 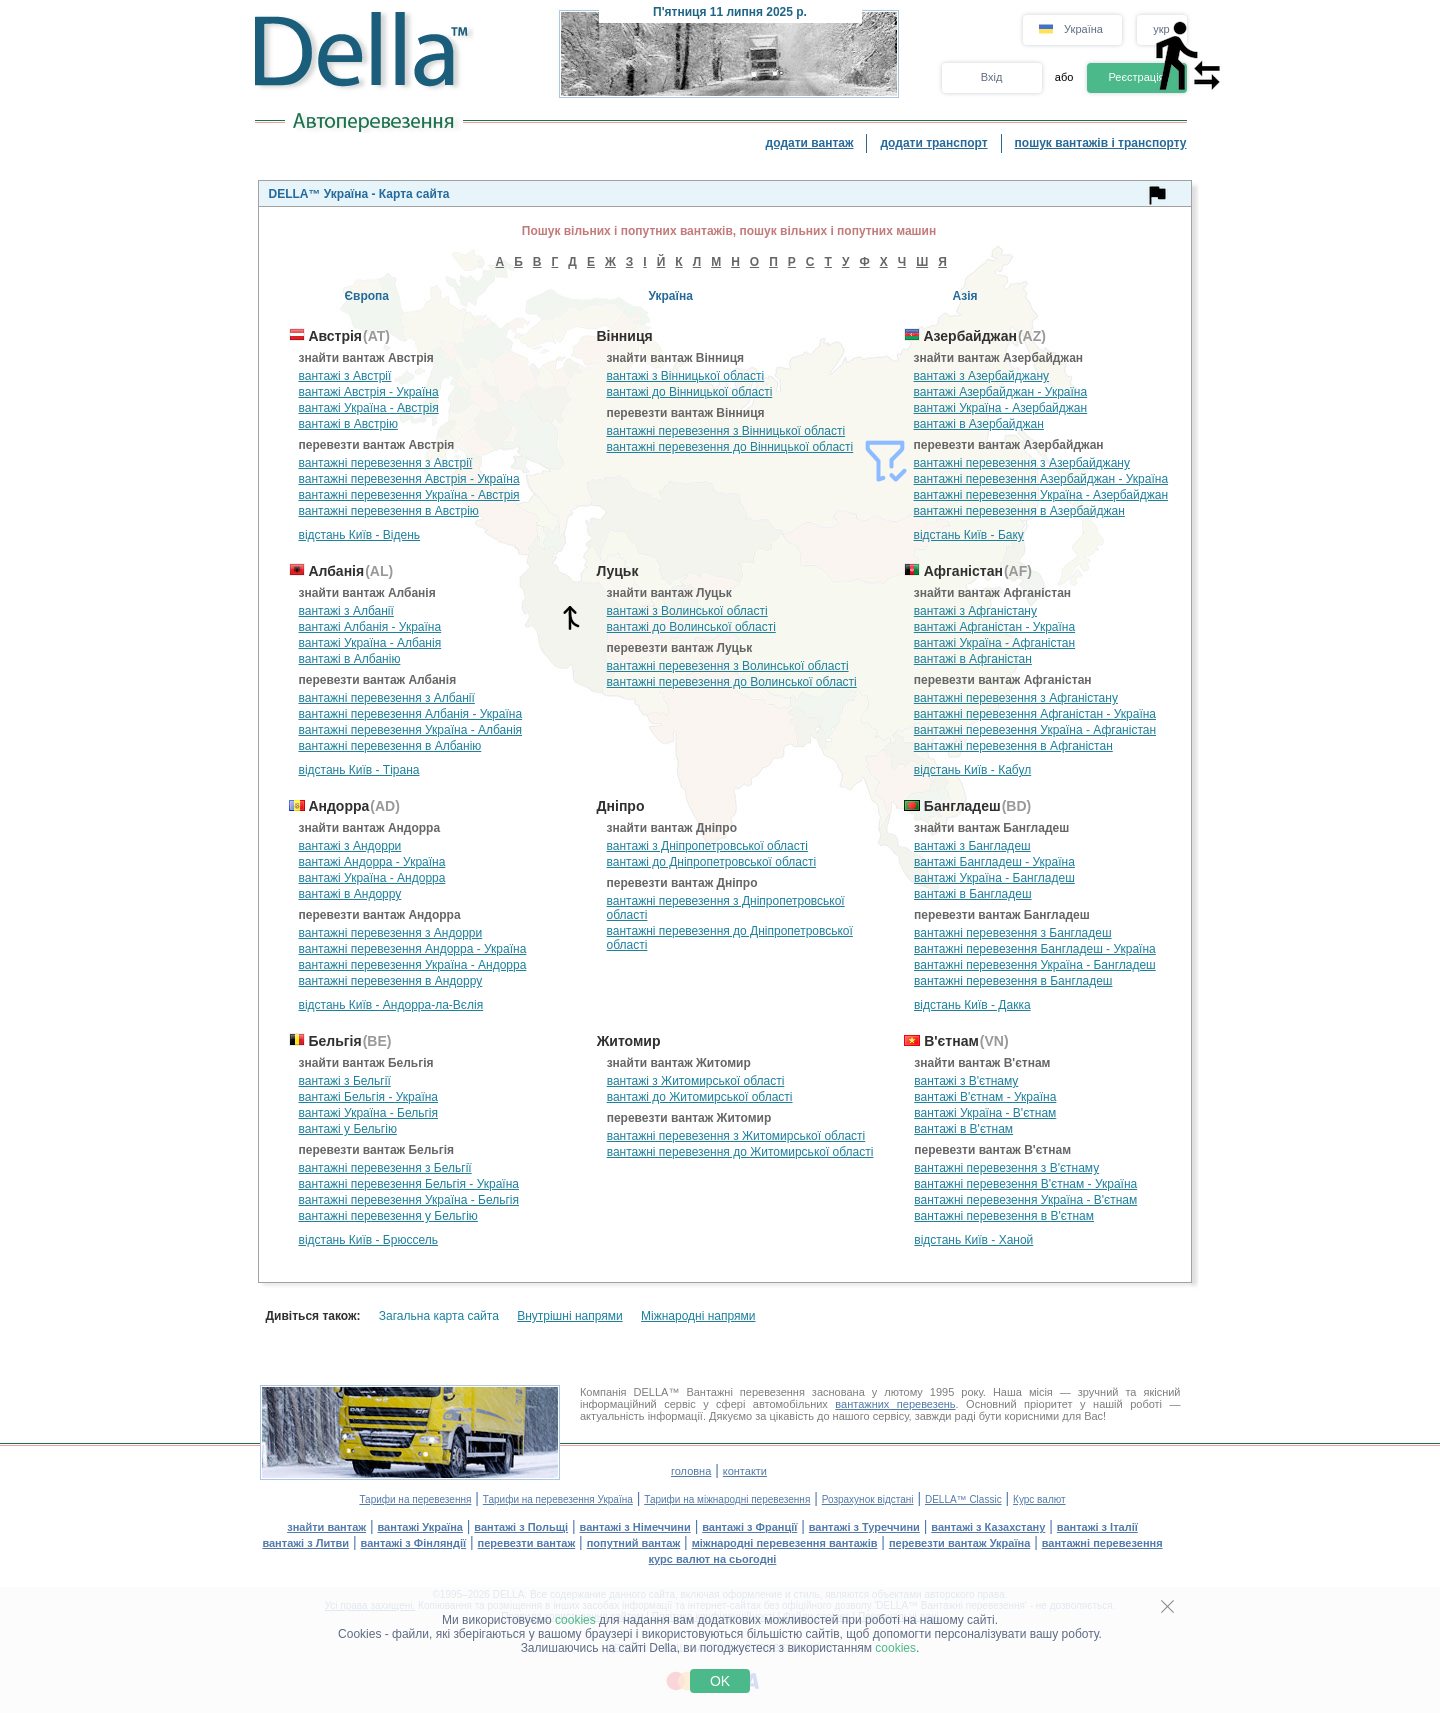 I want to click on merge lanes or paths to the right, so click(x=570, y=618).